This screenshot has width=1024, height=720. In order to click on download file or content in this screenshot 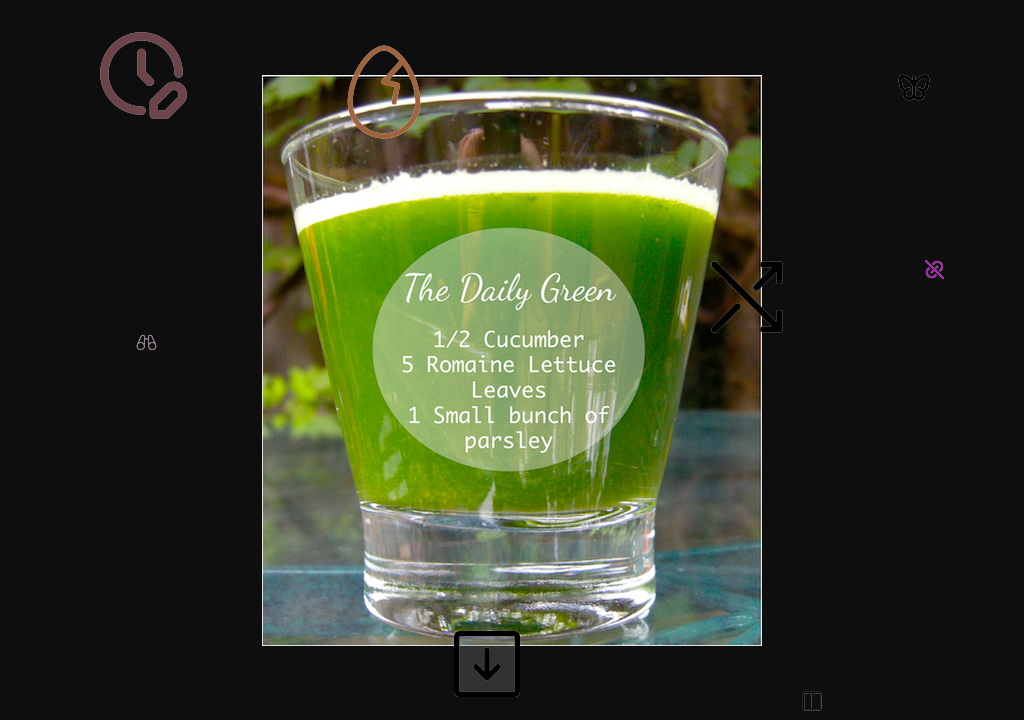, I will do `click(487, 664)`.